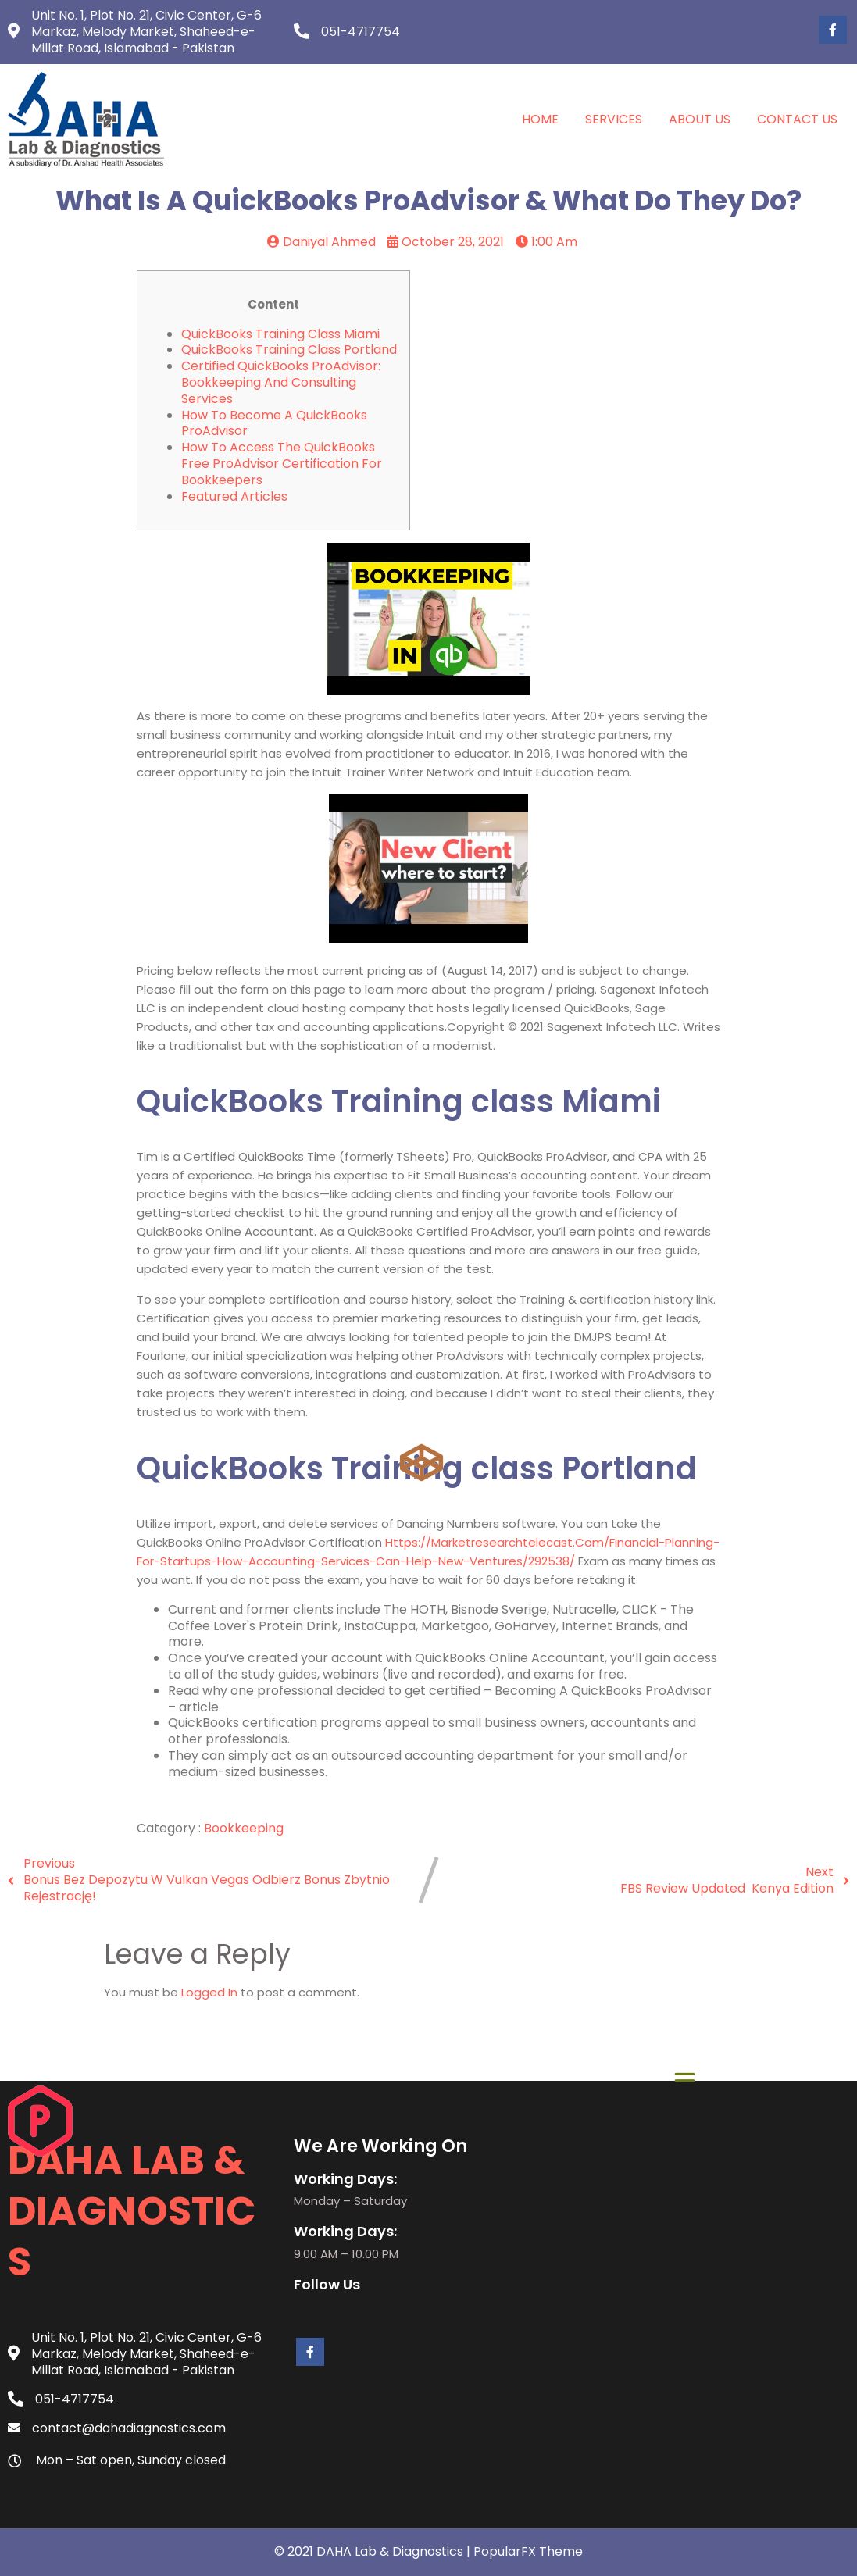 The width and height of the screenshot is (857, 2576). I want to click on open CodePen profile or projects, so click(421, 1462).